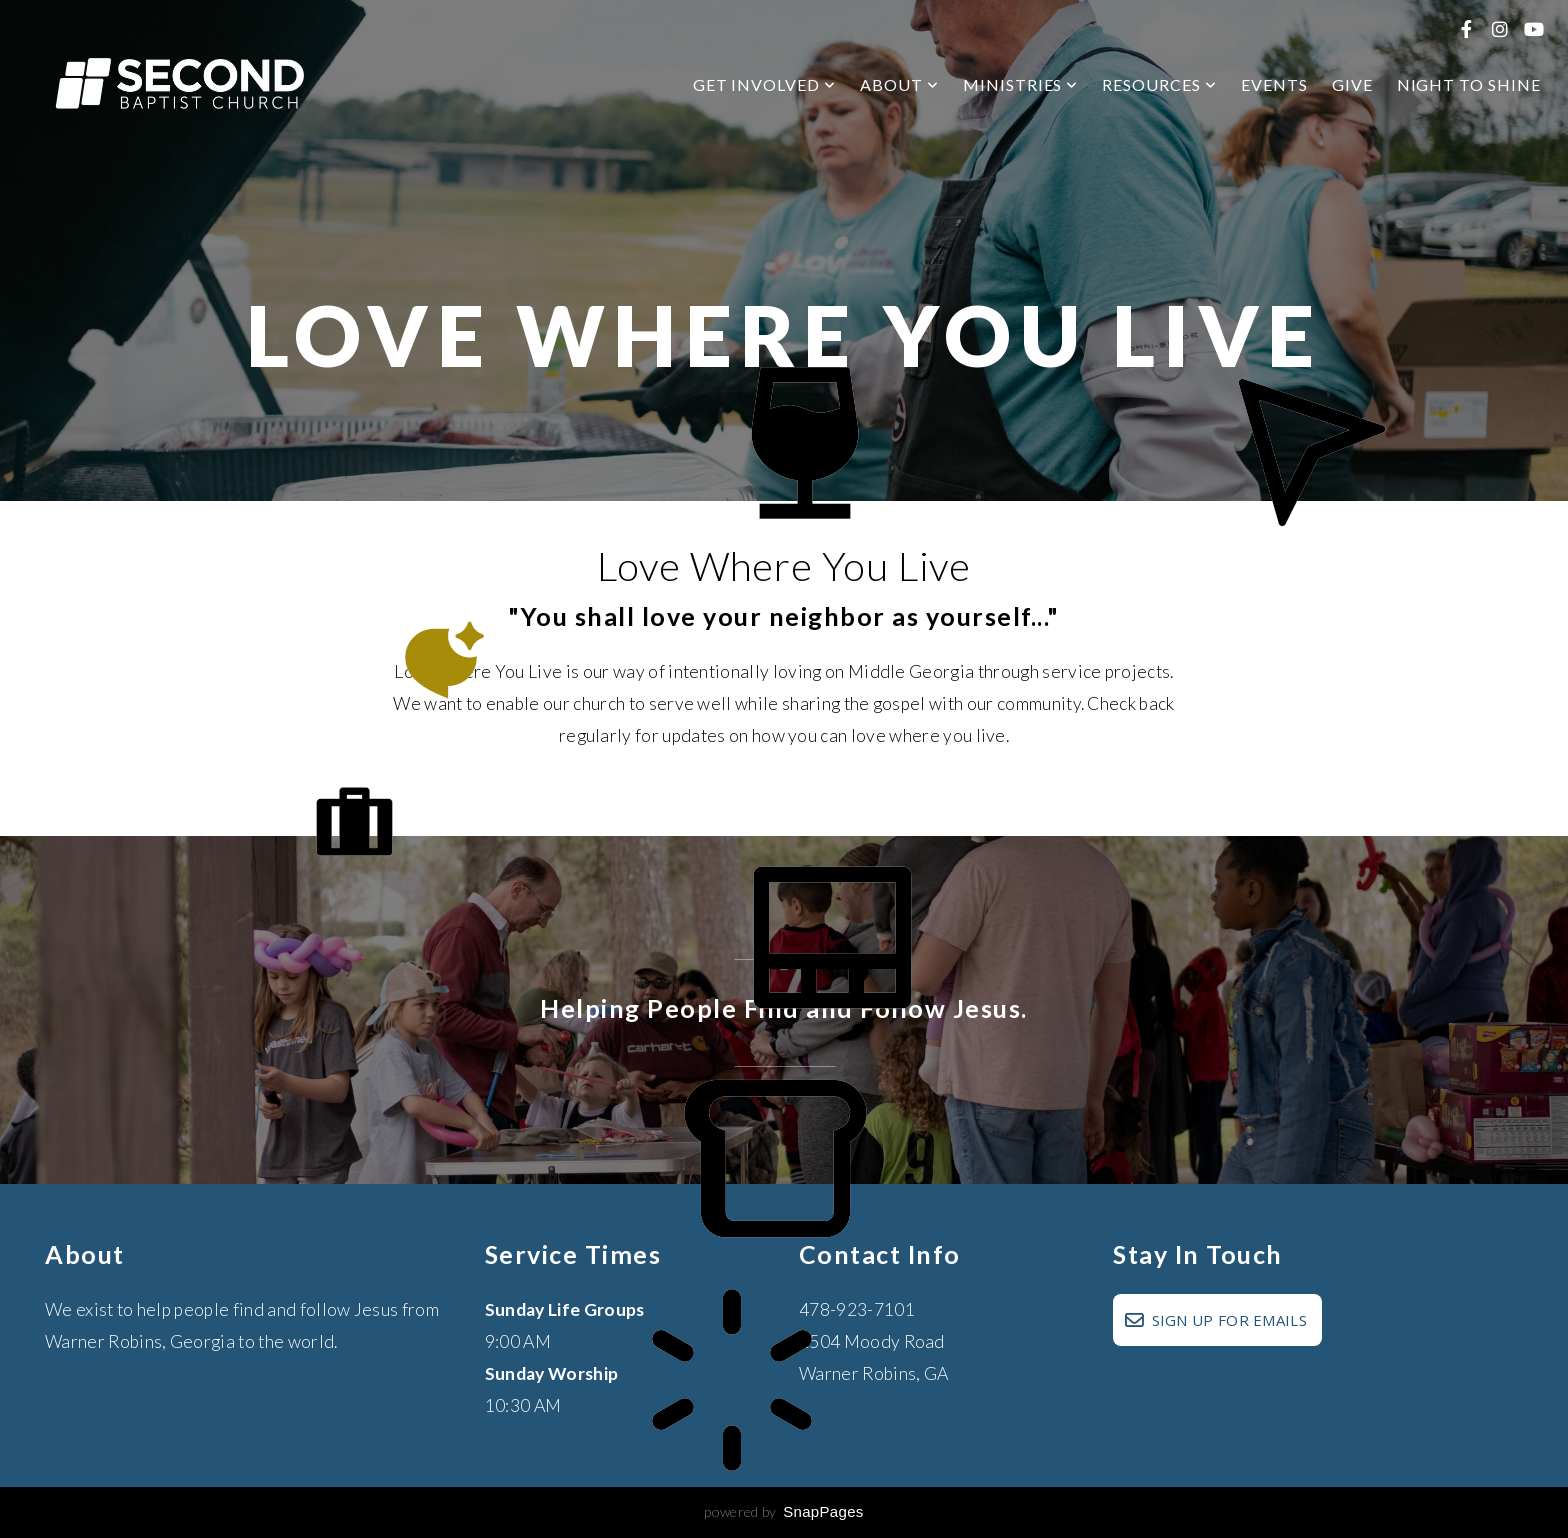 The image size is (1568, 1538). I want to click on start a conversation with AI assistant, so click(441, 661).